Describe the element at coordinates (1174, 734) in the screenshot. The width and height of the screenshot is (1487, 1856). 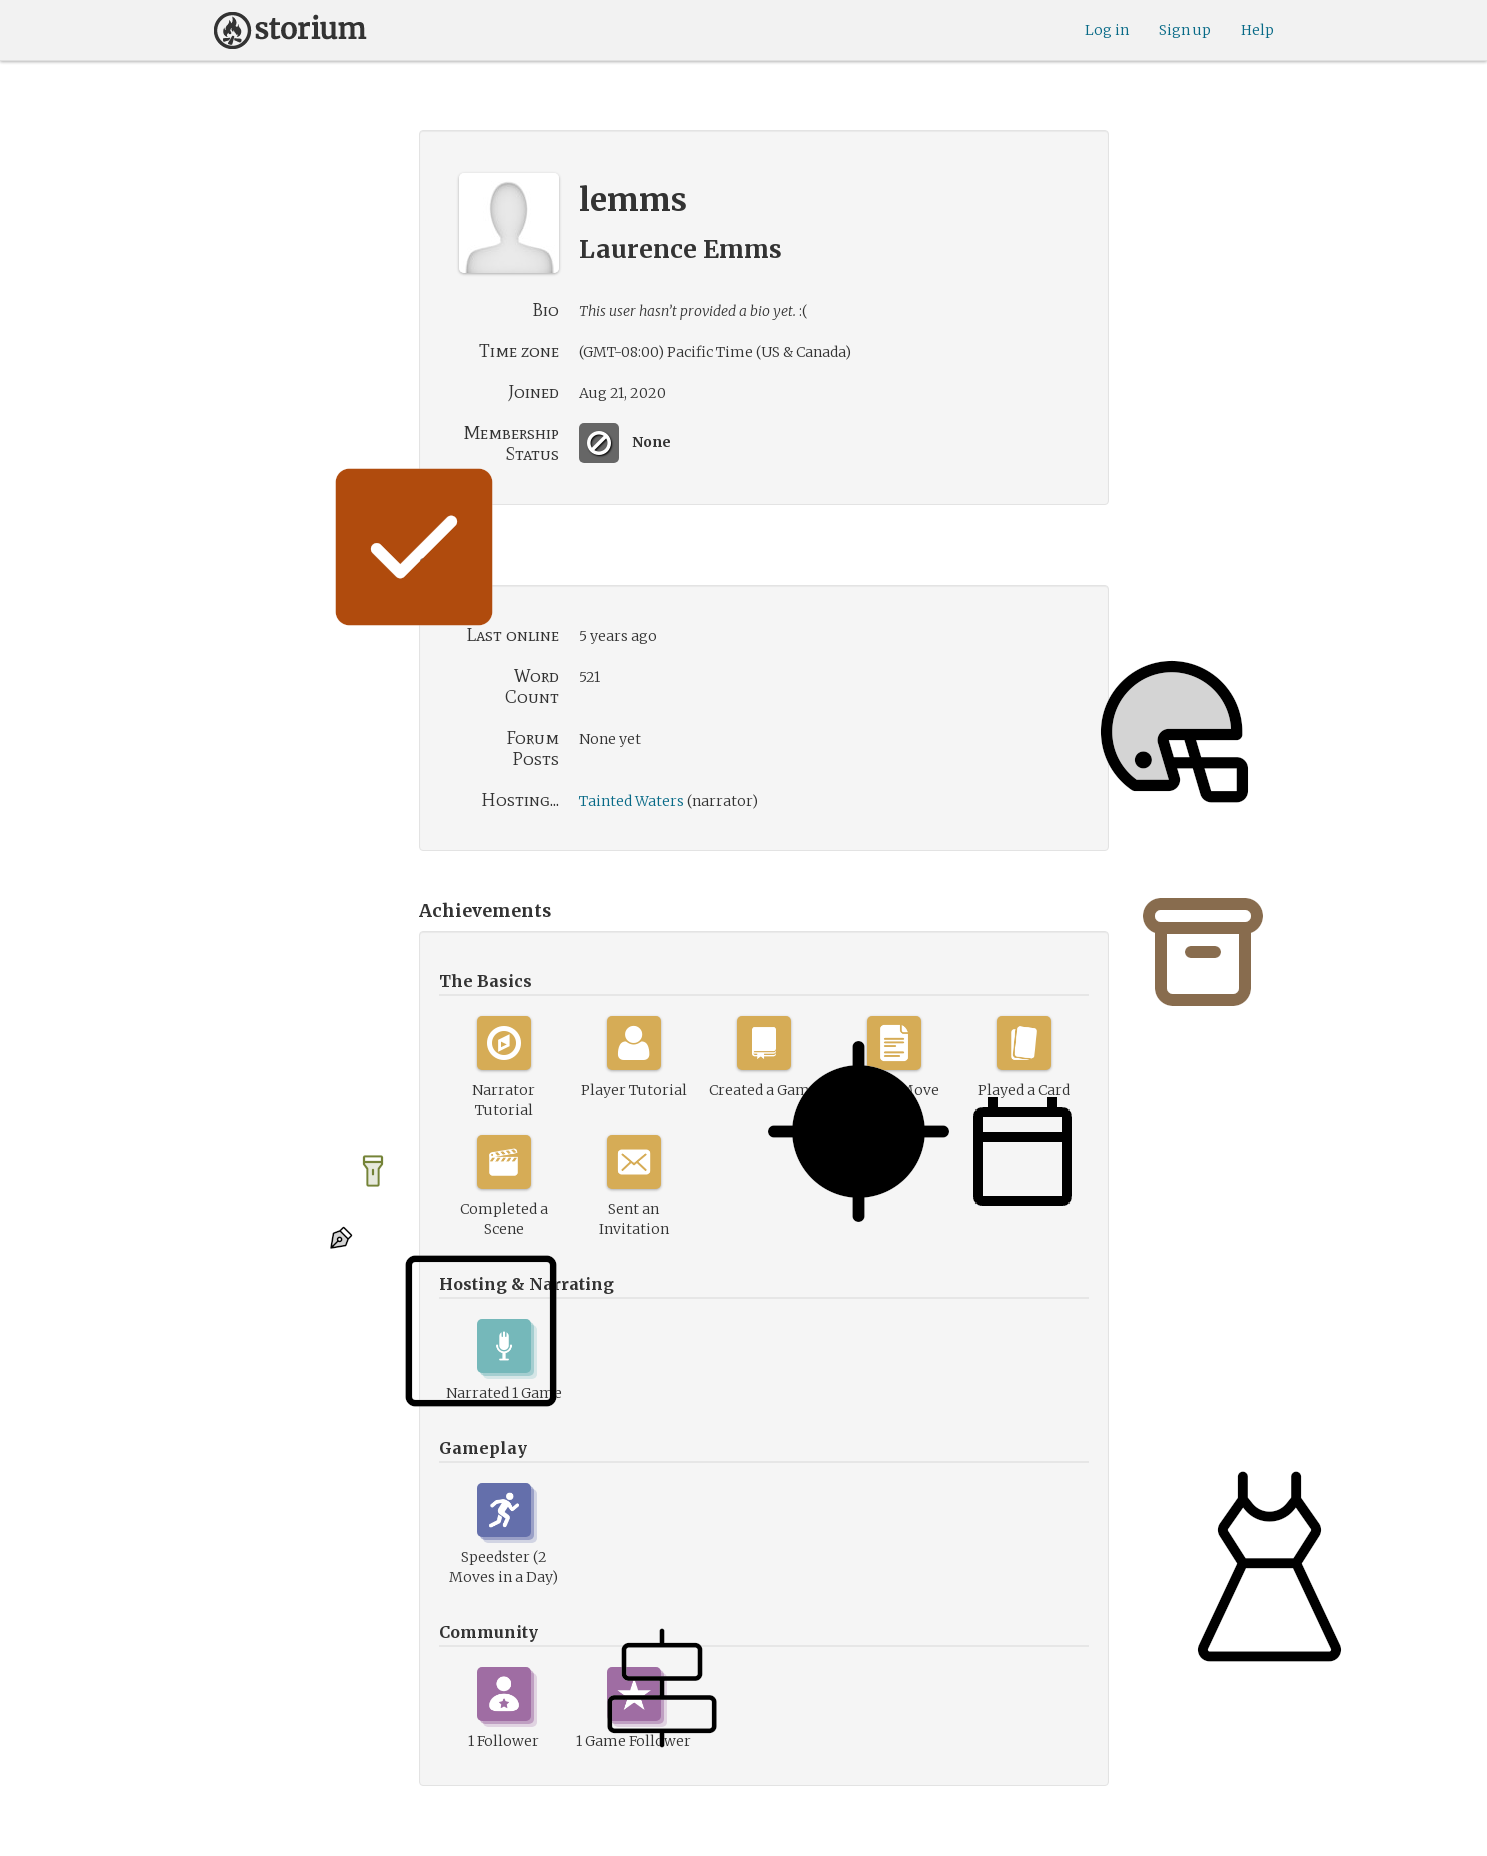
I see `access football or sports content` at that location.